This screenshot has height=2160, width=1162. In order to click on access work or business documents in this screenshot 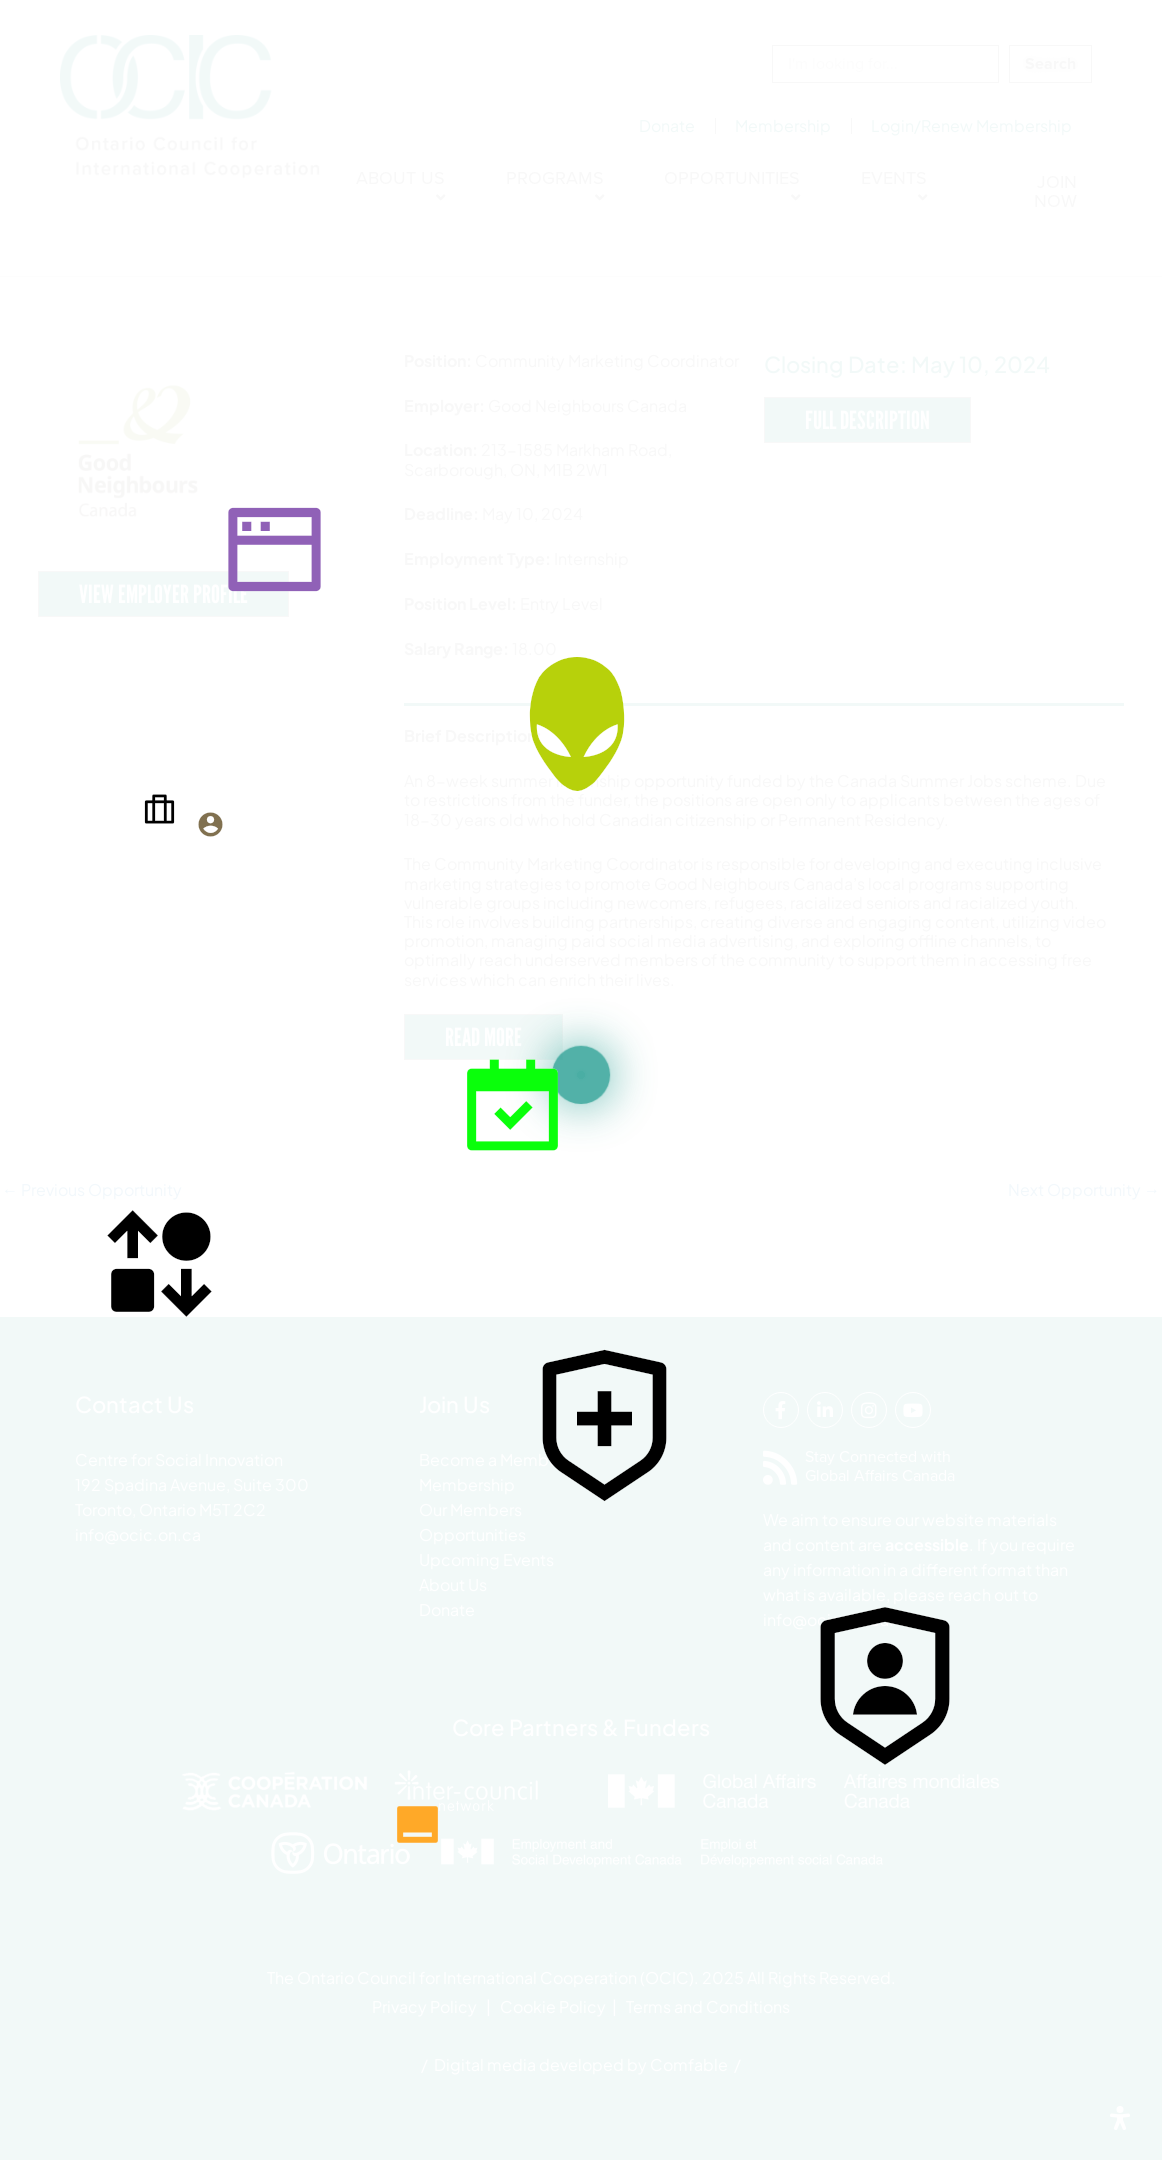, I will do `click(159, 810)`.